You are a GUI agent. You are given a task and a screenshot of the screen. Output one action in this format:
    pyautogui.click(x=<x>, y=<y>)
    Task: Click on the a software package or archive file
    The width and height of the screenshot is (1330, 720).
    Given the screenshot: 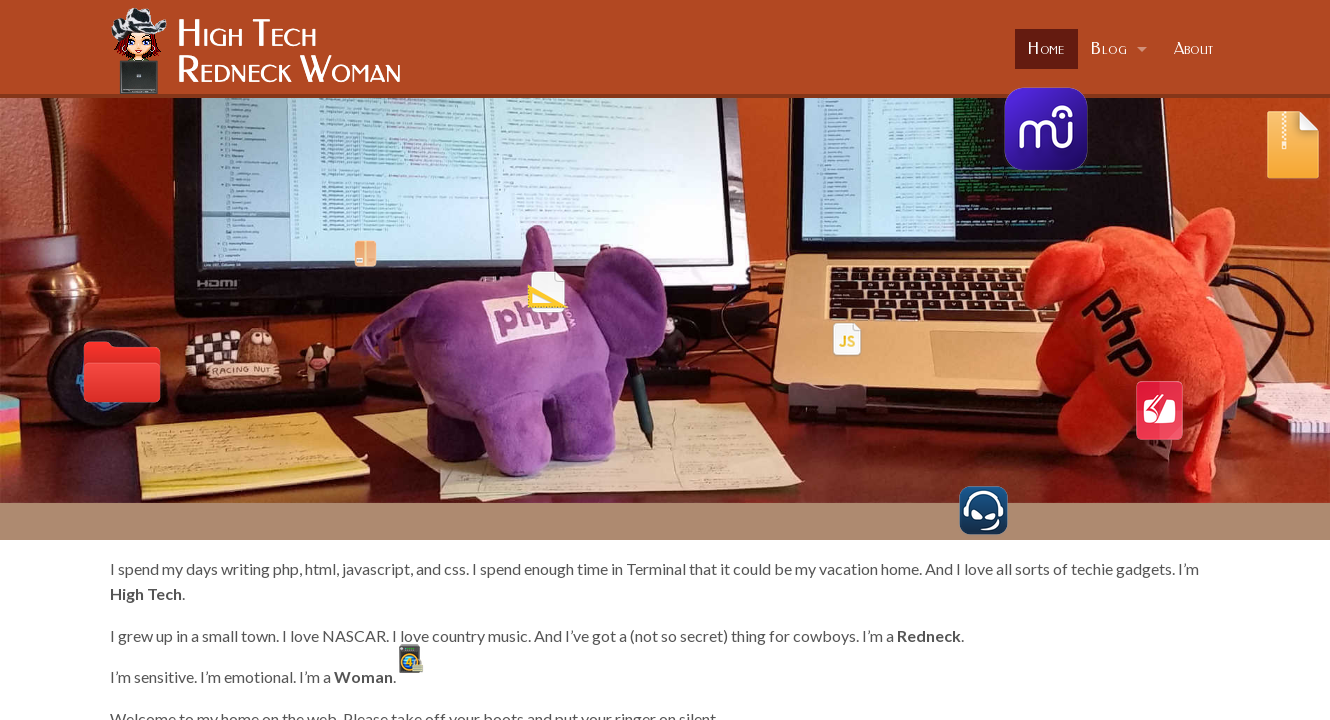 What is the action you would take?
    pyautogui.click(x=365, y=253)
    